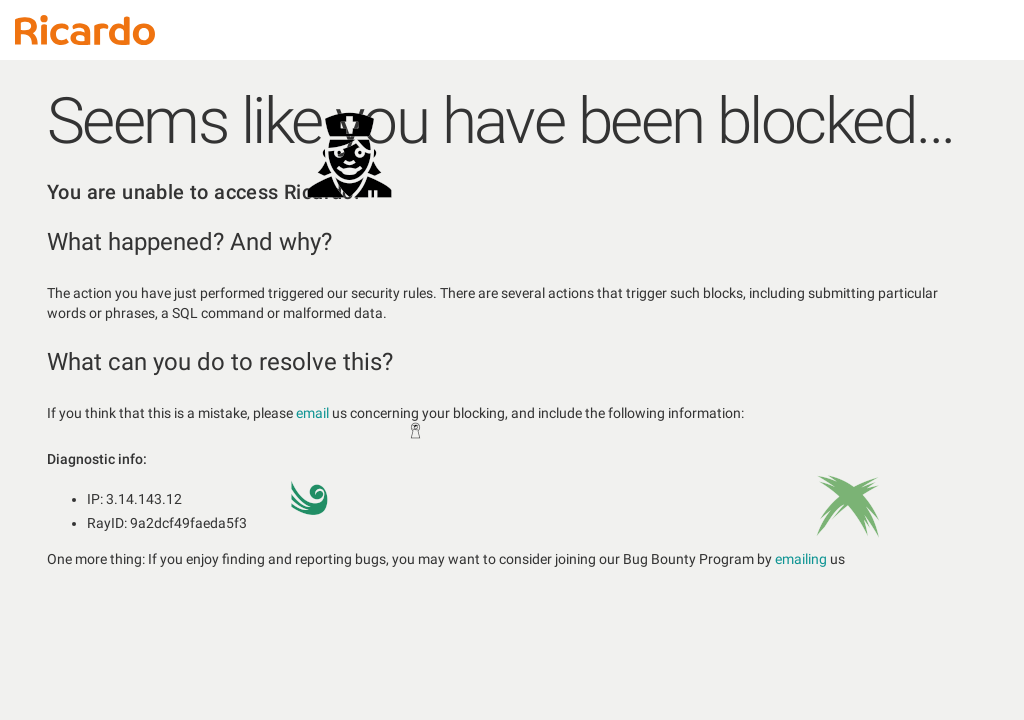  Describe the element at coordinates (415, 430) in the screenshot. I see `indicates someone may be watching or monitoring activity` at that location.